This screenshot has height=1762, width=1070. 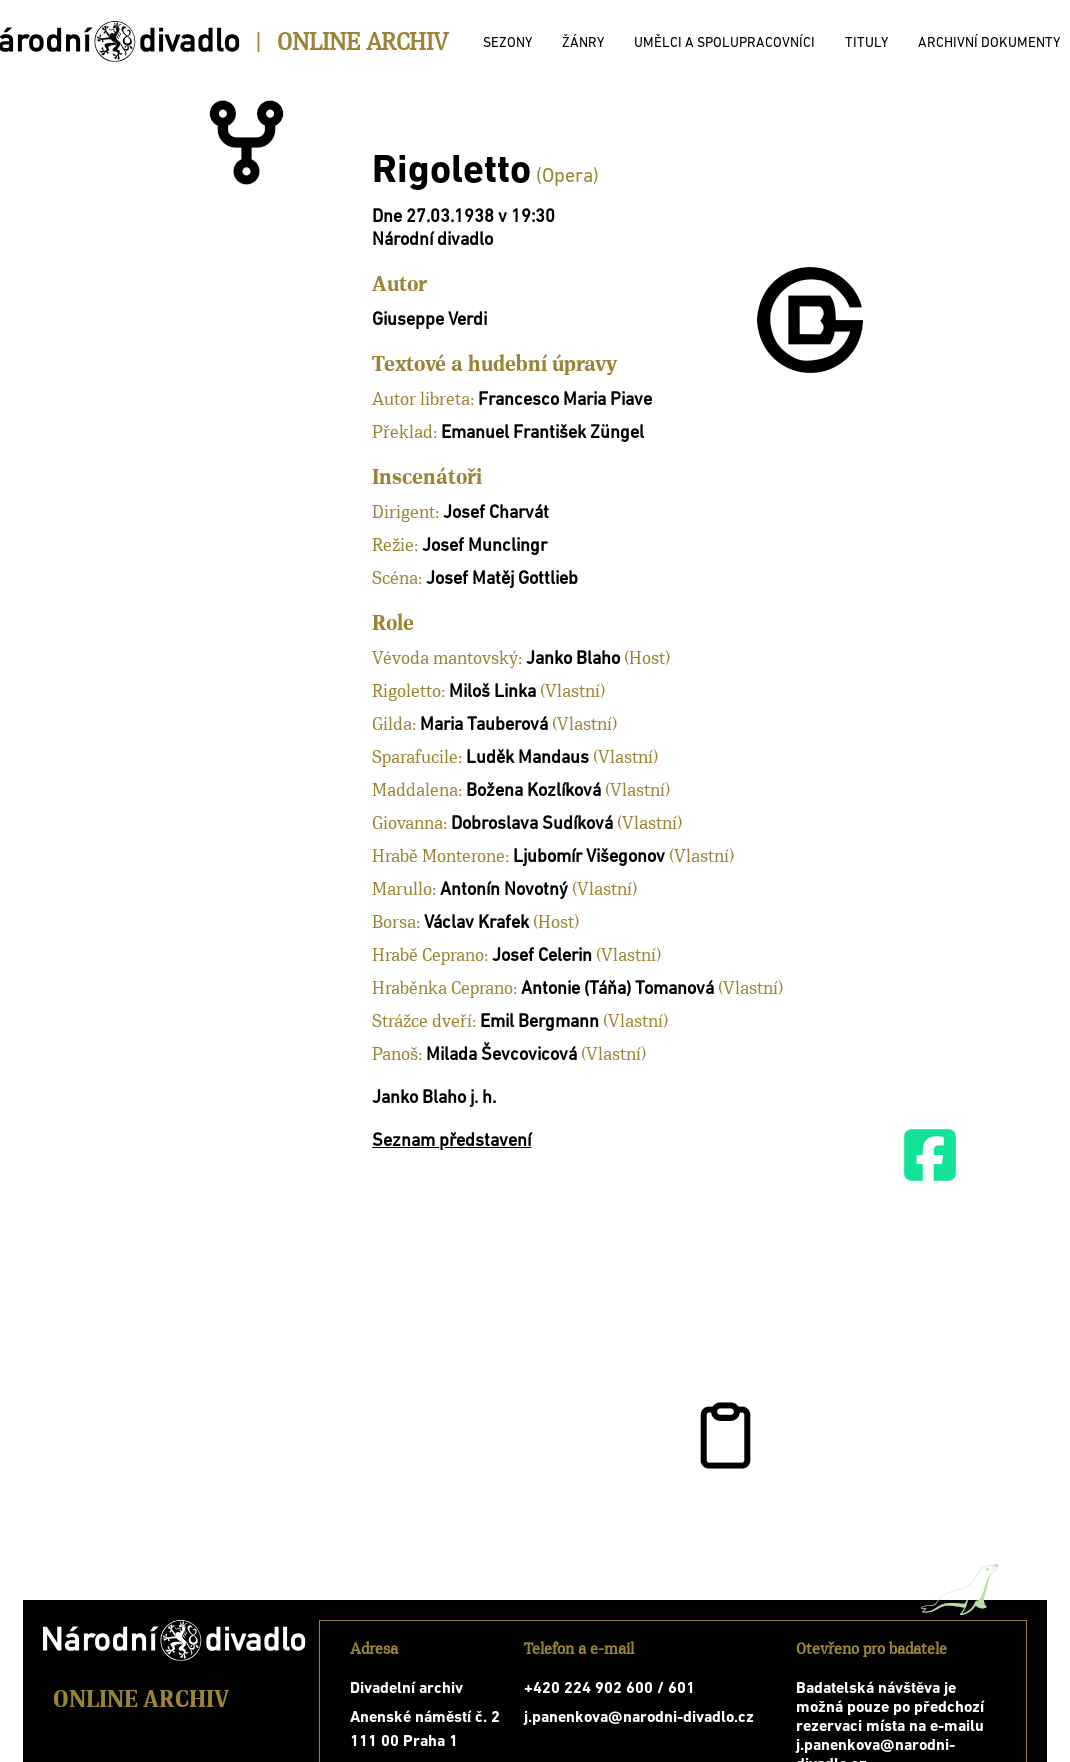 What do you see at coordinates (246, 142) in the screenshot?
I see `view code branches or forks` at bounding box center [246, 142].